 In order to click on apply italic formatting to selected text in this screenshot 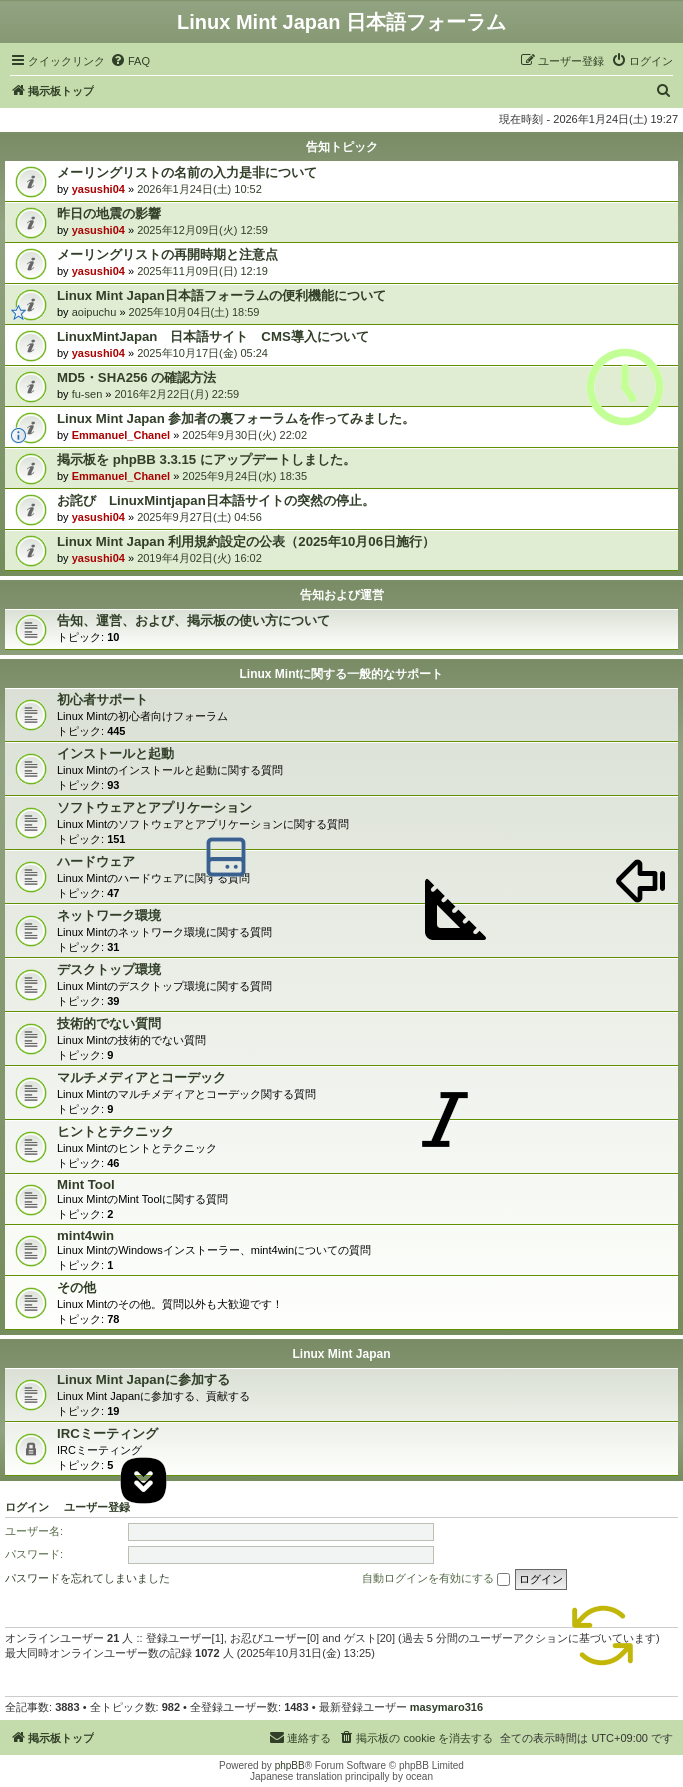, I will do `click(446, 1119)`.